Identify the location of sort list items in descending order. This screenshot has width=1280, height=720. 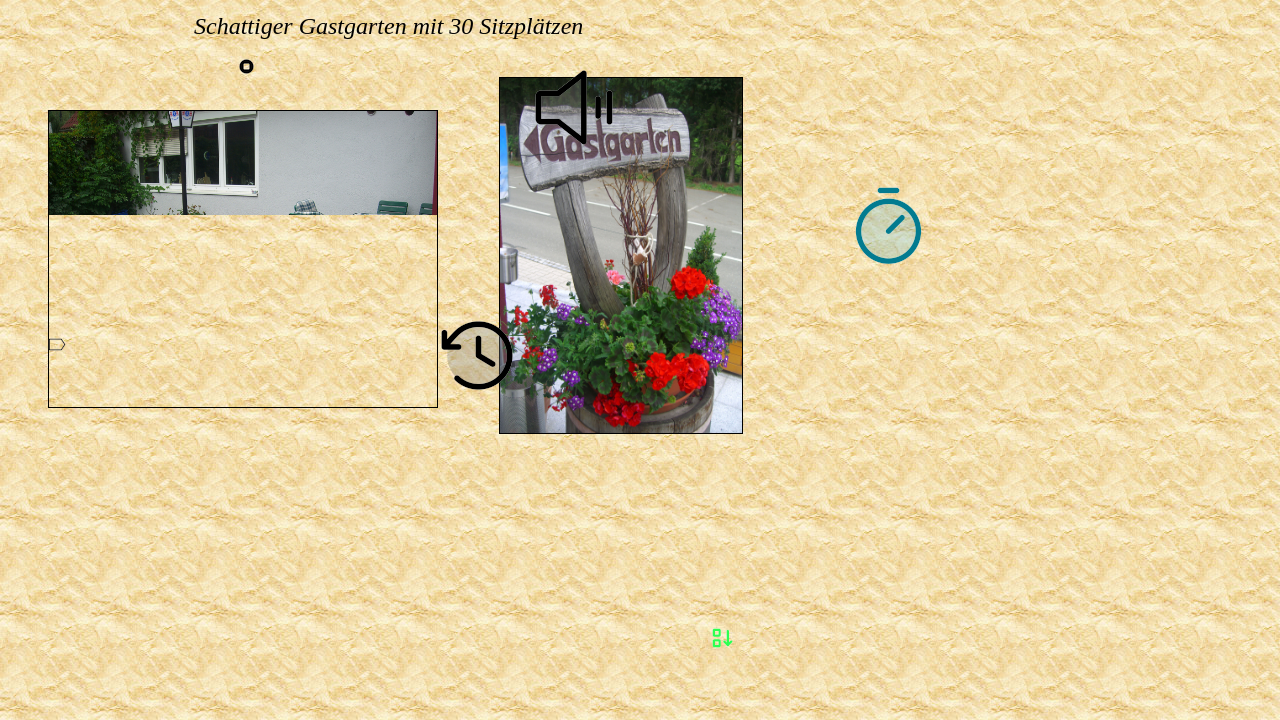
(722, 638).